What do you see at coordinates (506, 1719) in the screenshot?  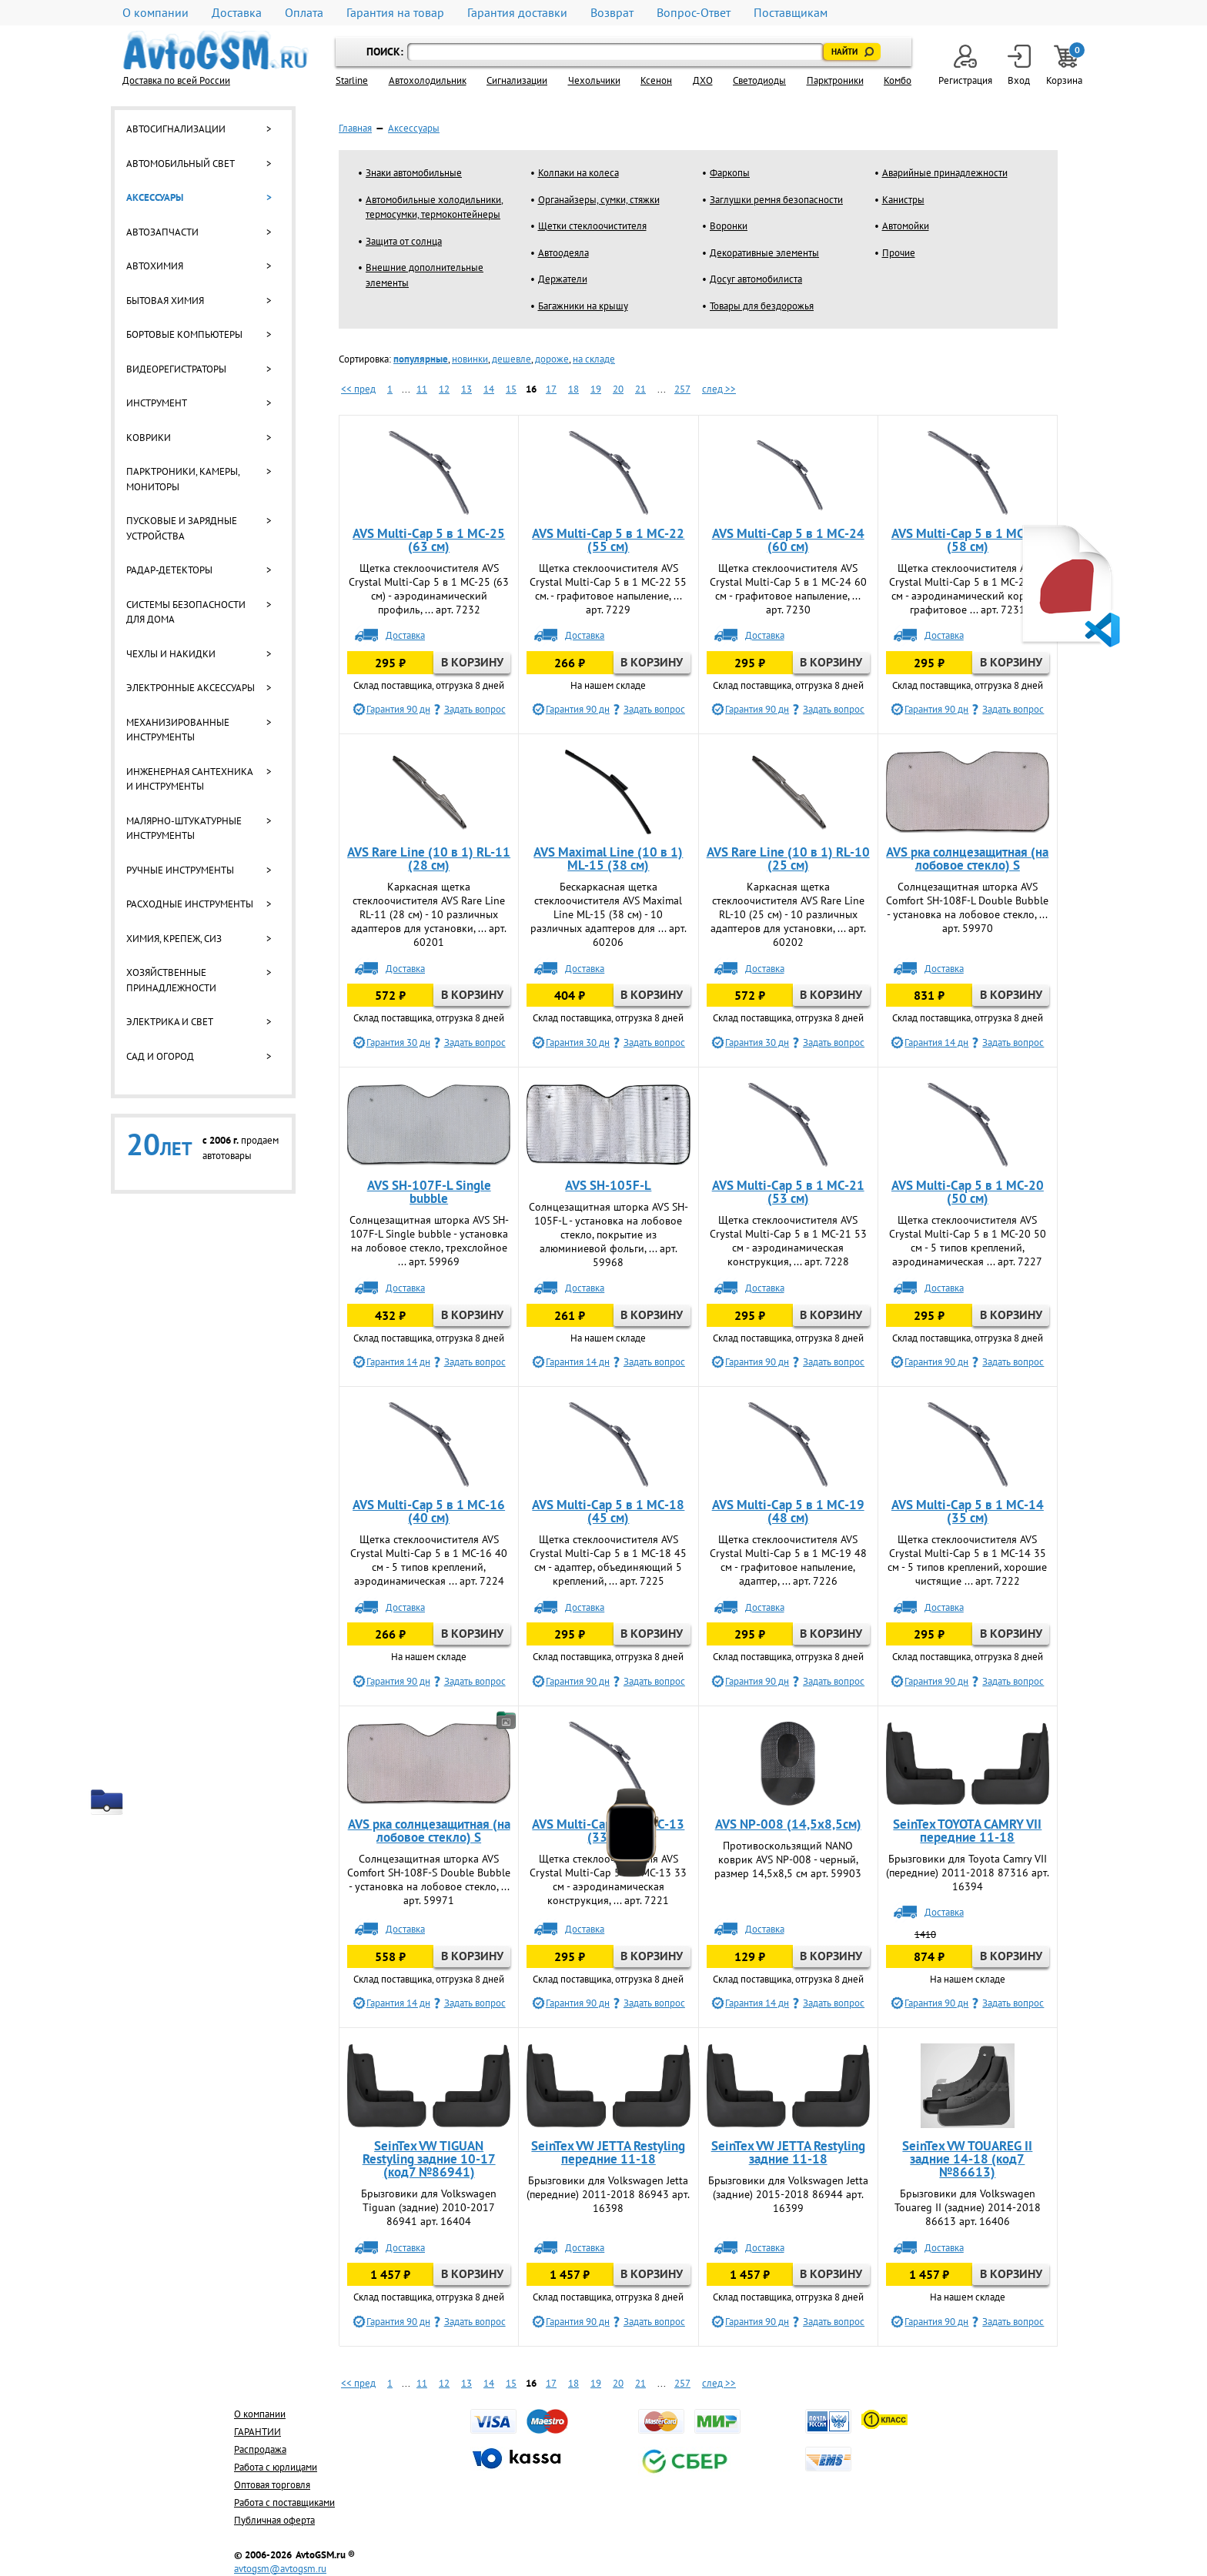 I see `open pictures folder` at bounding box center [506, 1719].